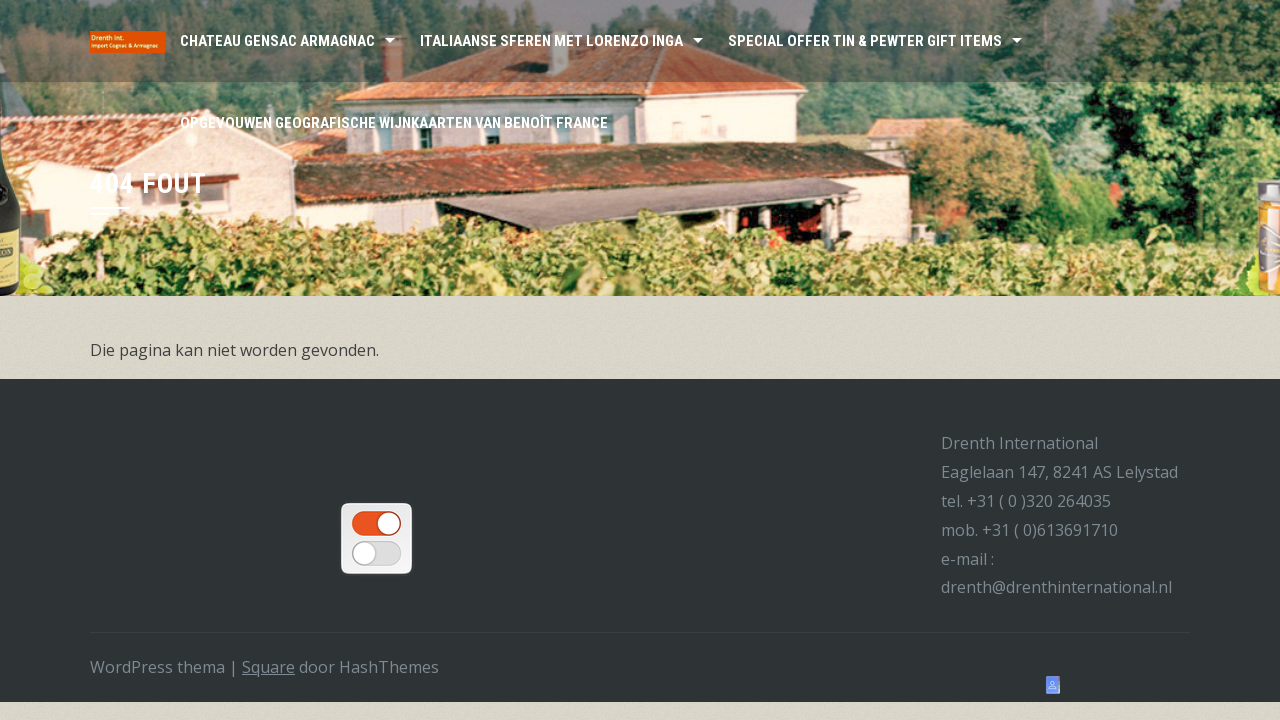 The width and height of the screenshot is (1280, 720). What do you see at coordinates (376, 538) in the screenshot?
I see `open gnome tweaks settings` at bounding box center [376, 538].